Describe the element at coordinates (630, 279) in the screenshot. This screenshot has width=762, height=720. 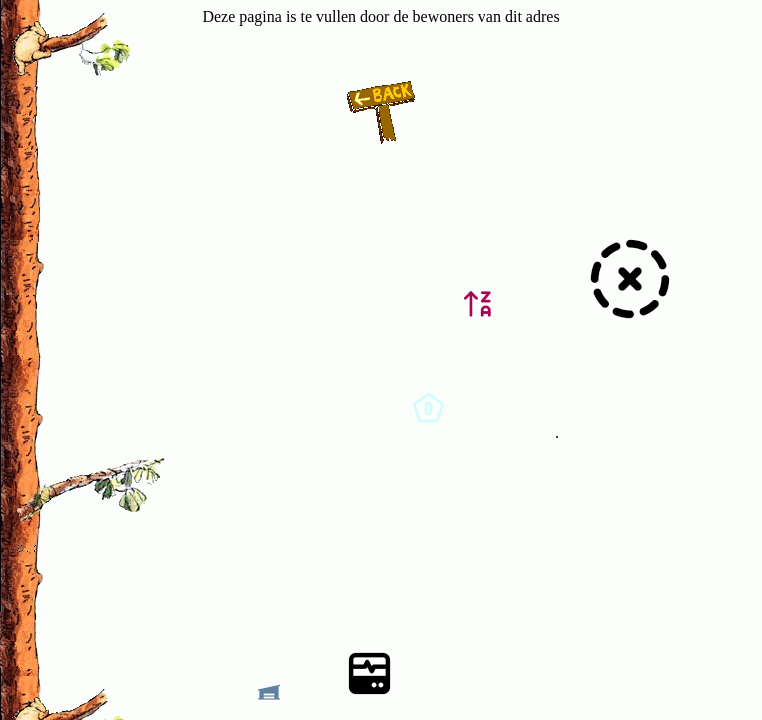
I see `cancel a pending or in-progress action` at that location.